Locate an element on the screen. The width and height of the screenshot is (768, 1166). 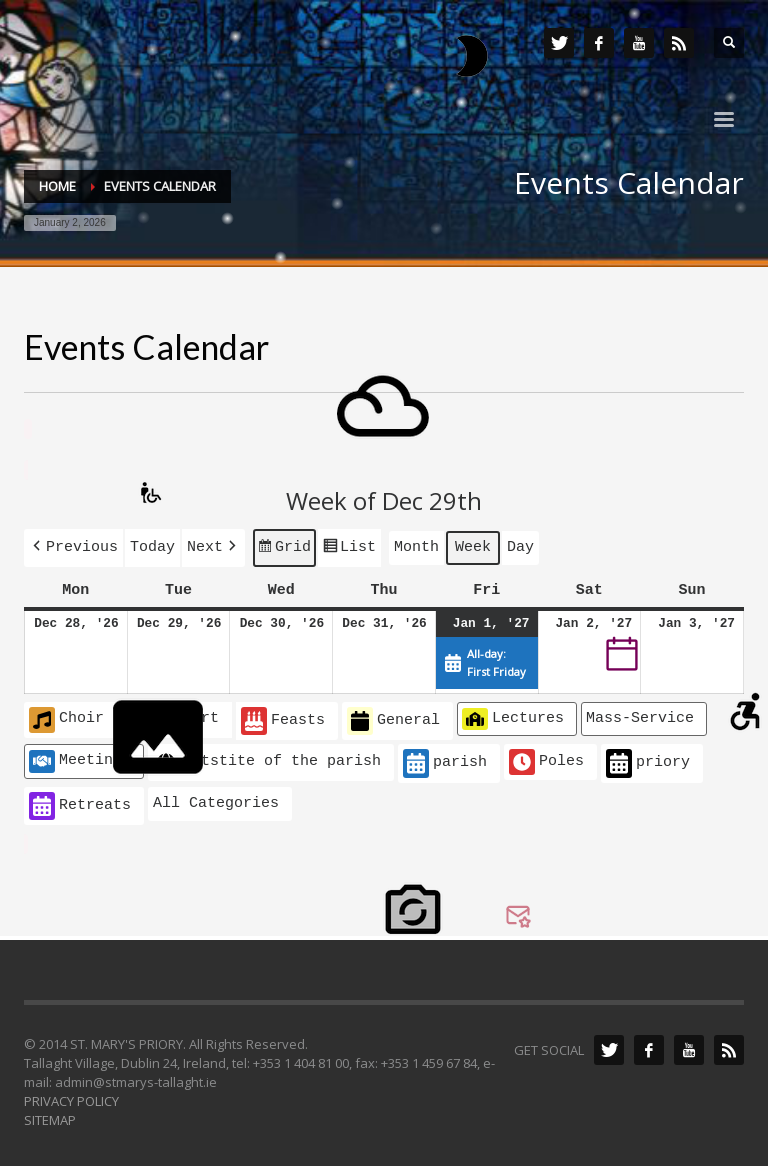
view starred or important emails is located at coordinates (518, 915).